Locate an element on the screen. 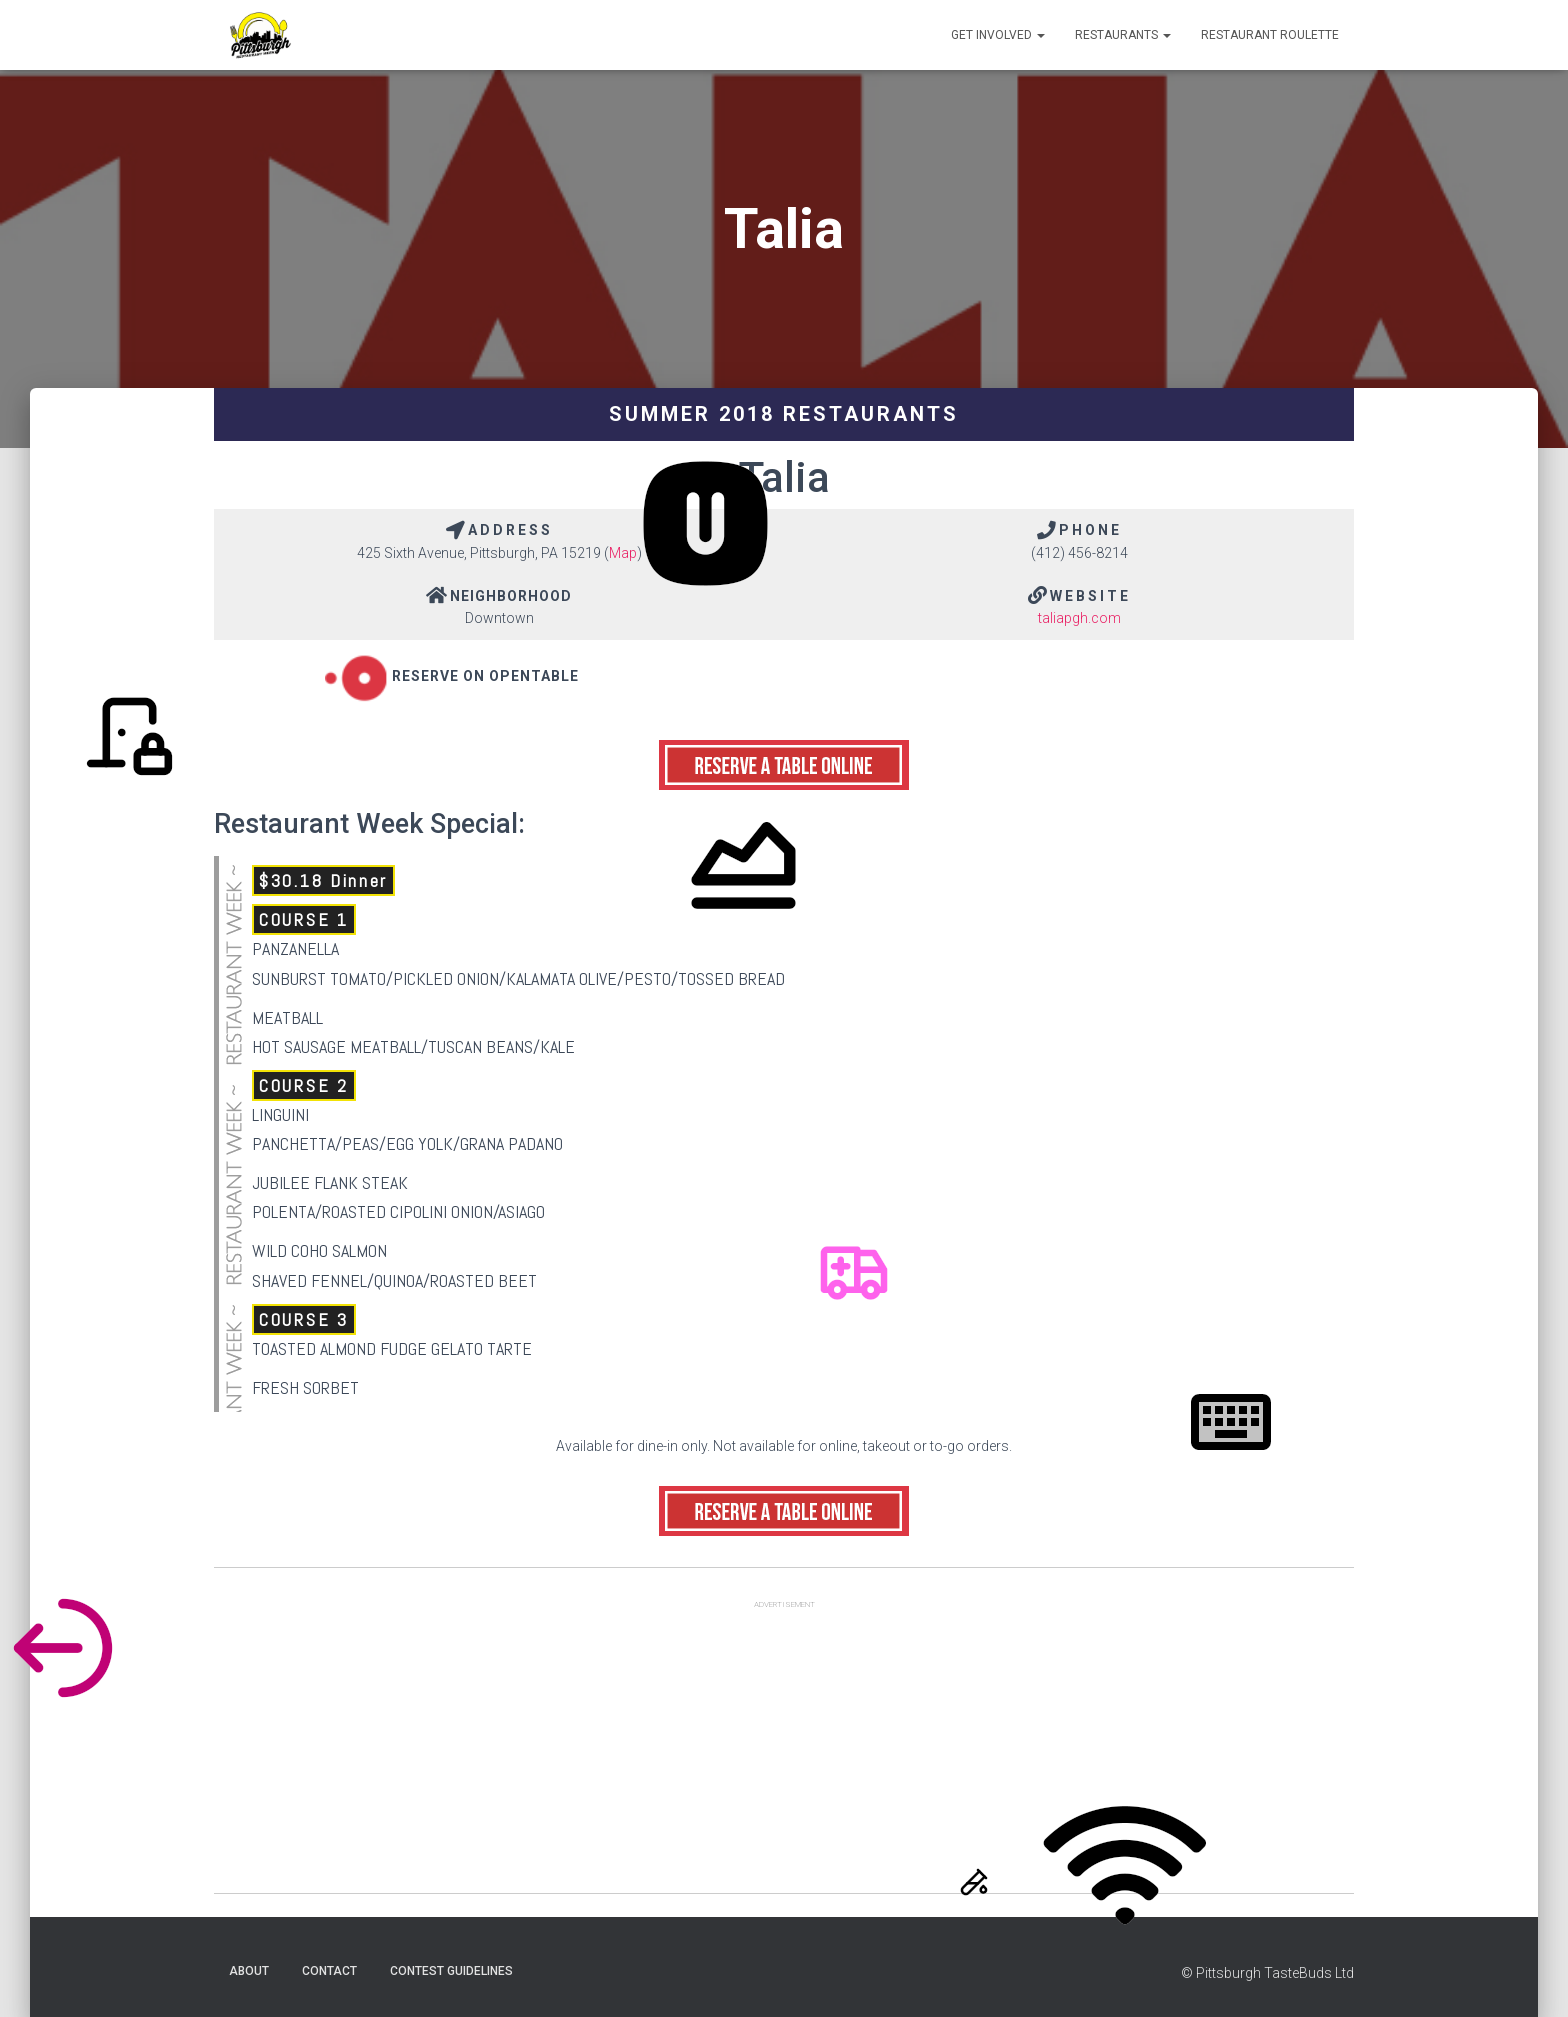 This screenshot has width=1568, height=2017. indicates active wifi connection is located at coordinates (1125, 1868).